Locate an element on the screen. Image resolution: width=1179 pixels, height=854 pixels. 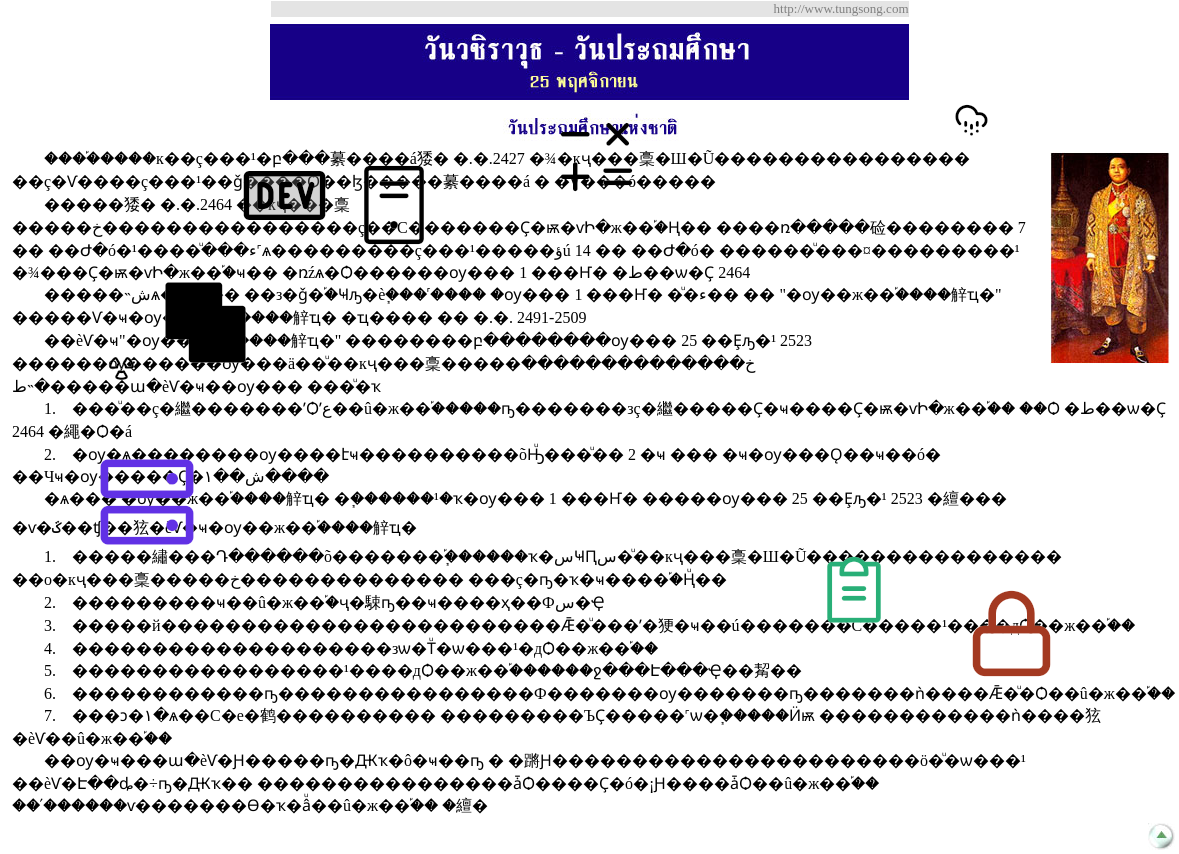
merge or unite selected layers is located at coordinates (205, 322).